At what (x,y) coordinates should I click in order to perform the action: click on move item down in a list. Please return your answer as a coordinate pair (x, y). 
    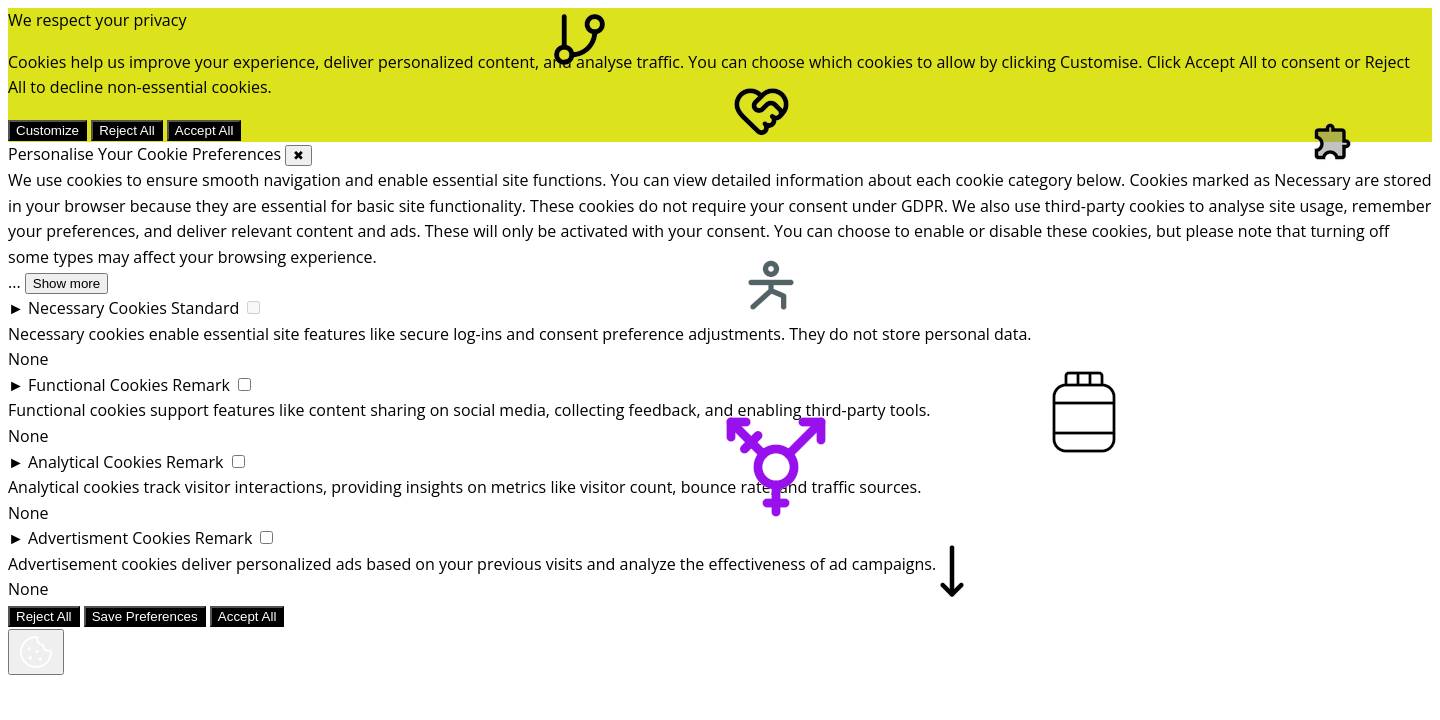
    Looking at the image, I should click on (952, 571).